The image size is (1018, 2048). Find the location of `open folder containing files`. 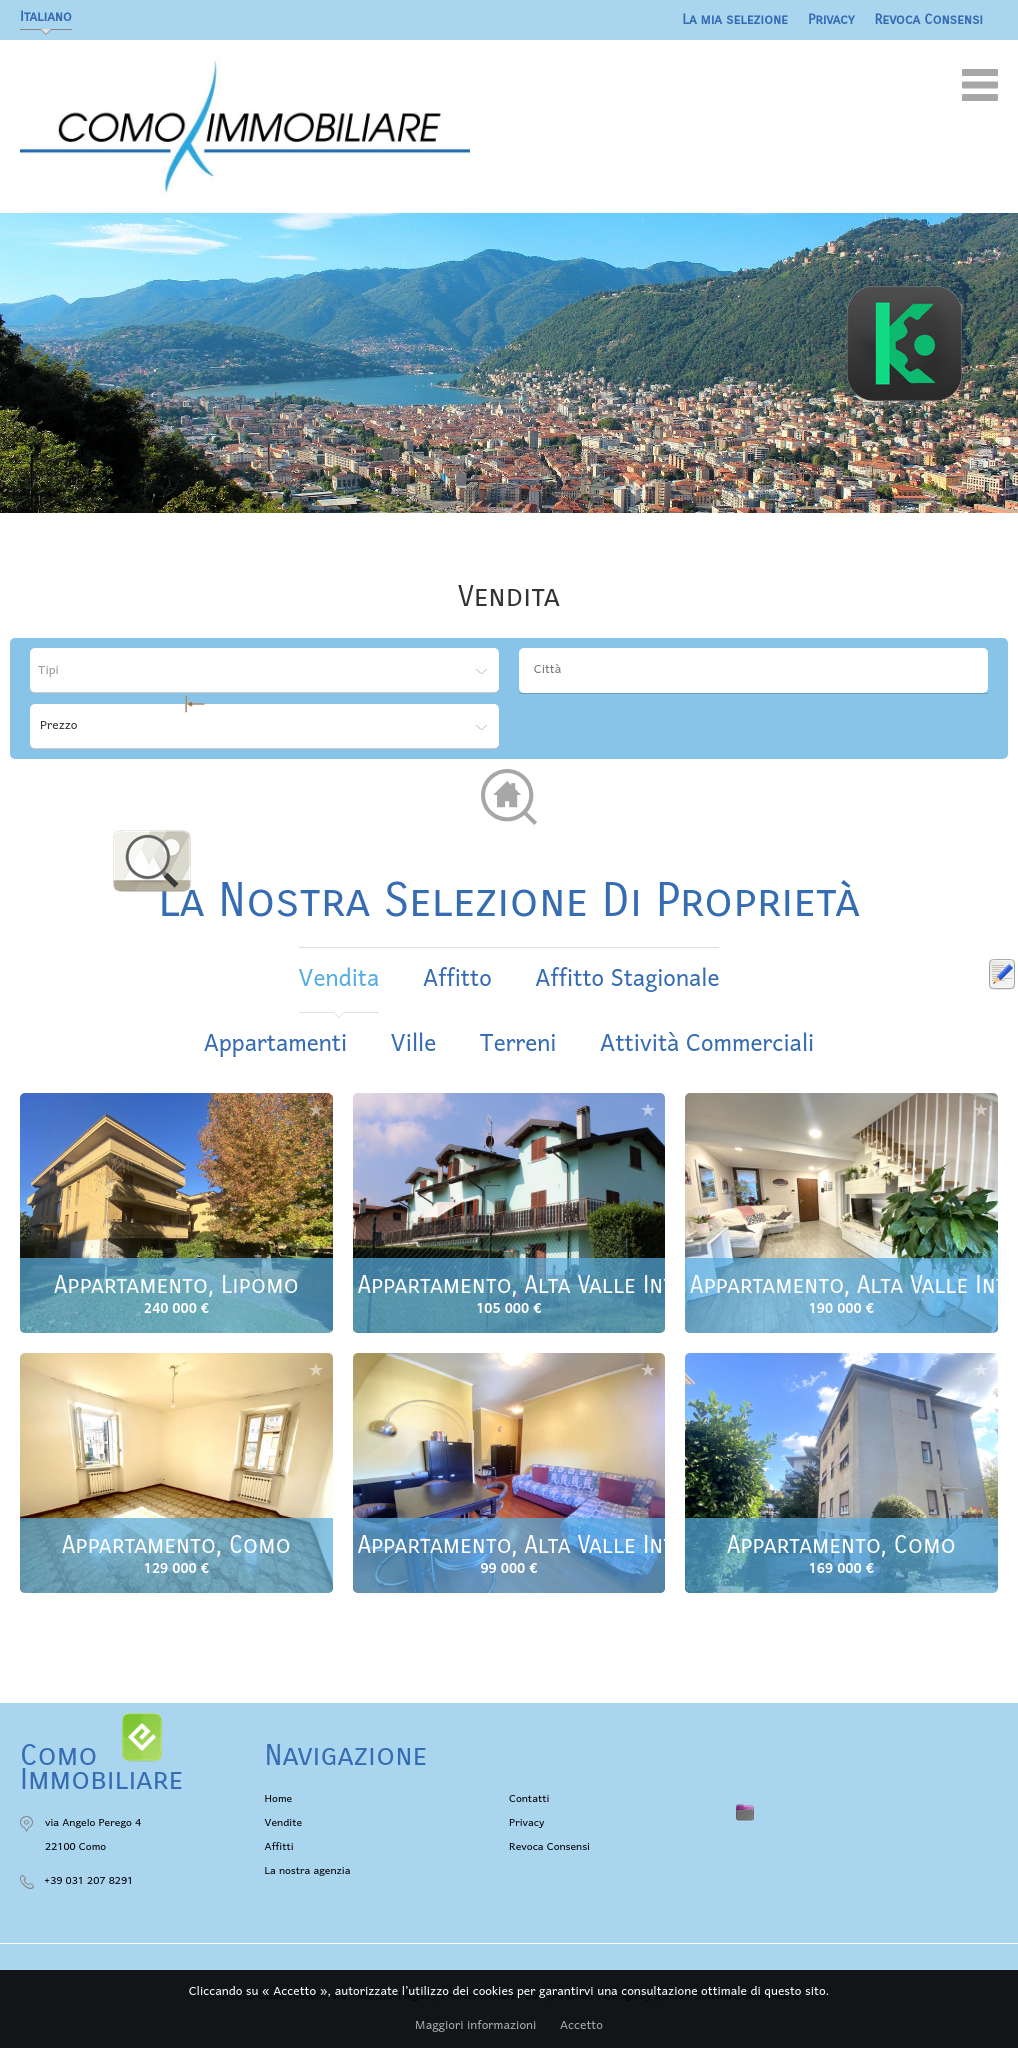

open folder containing files is located at coordinates (745, 1812).